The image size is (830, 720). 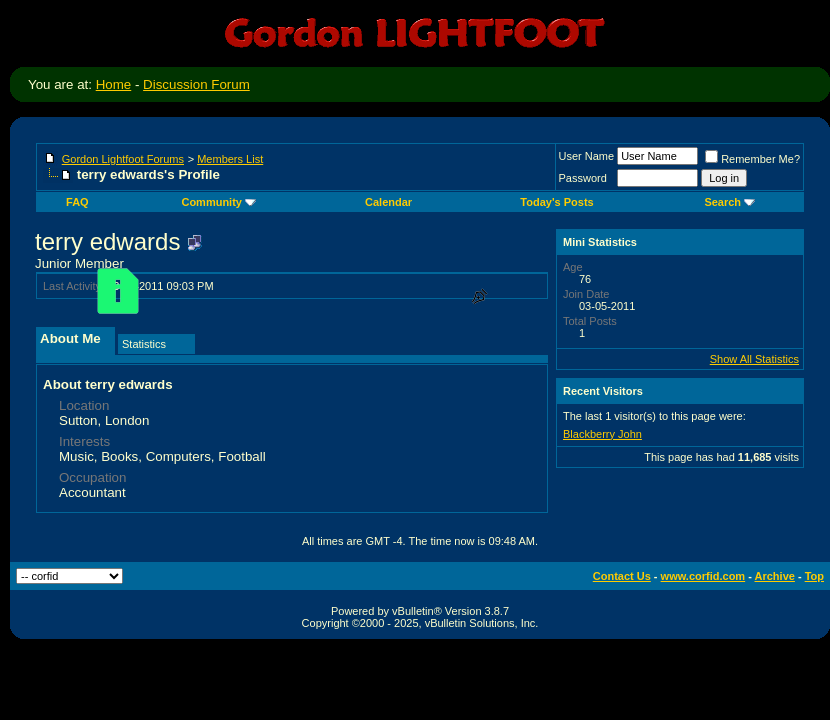 What do you see at coordinates (118, 291) in the screenshot?
I see `view file details or properties` at bounding box center [118, 291].